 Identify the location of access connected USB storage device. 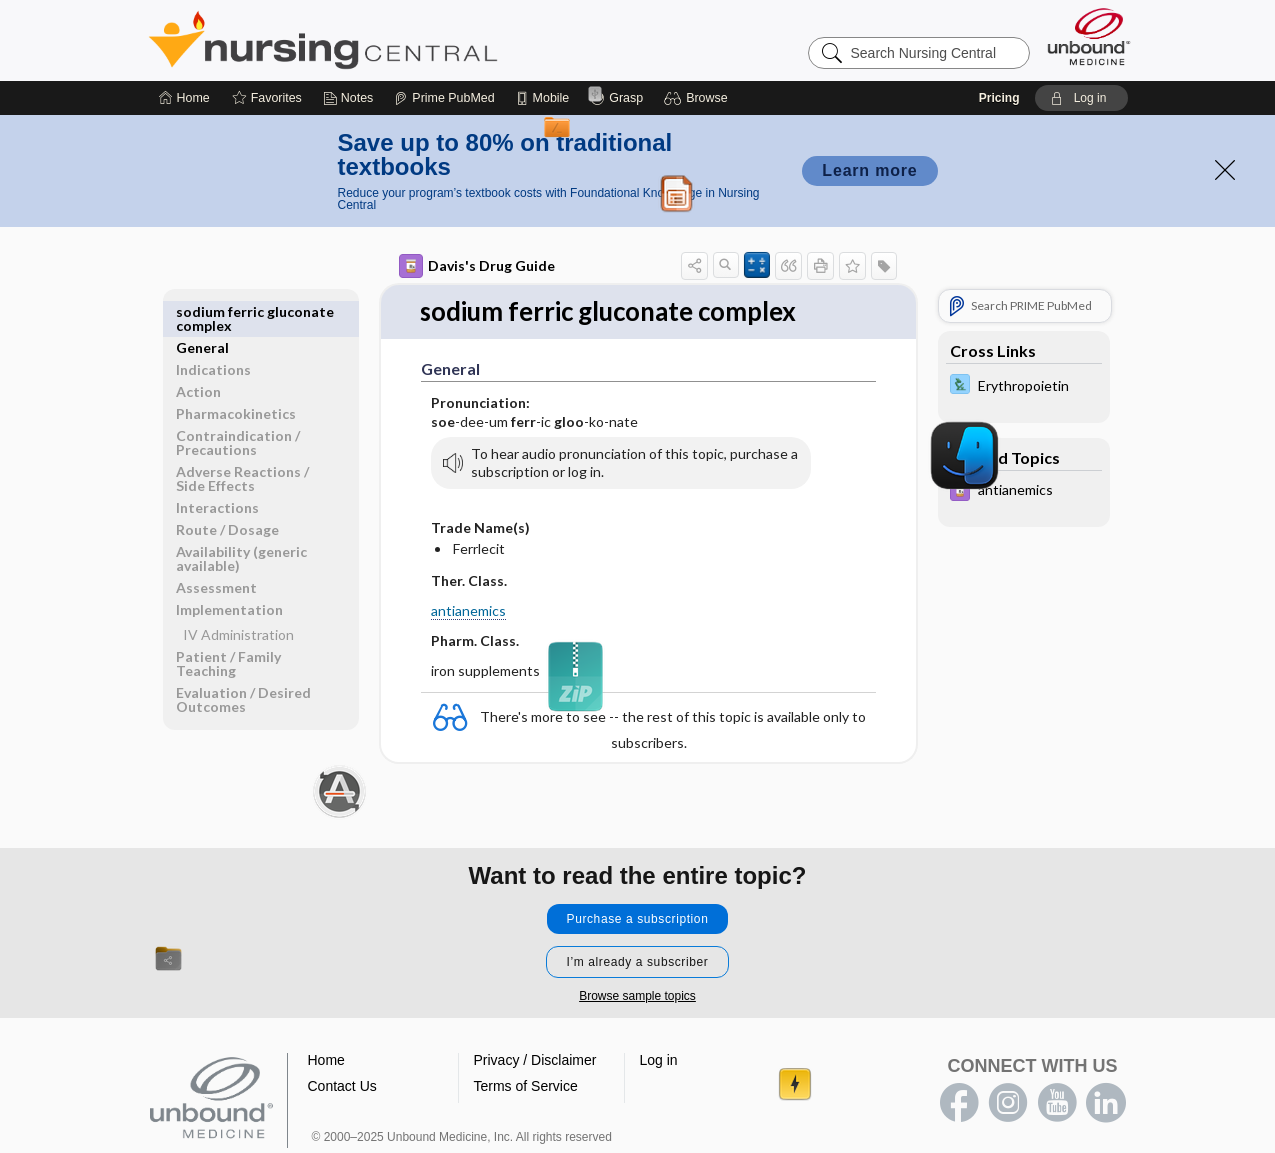
(595, 94).